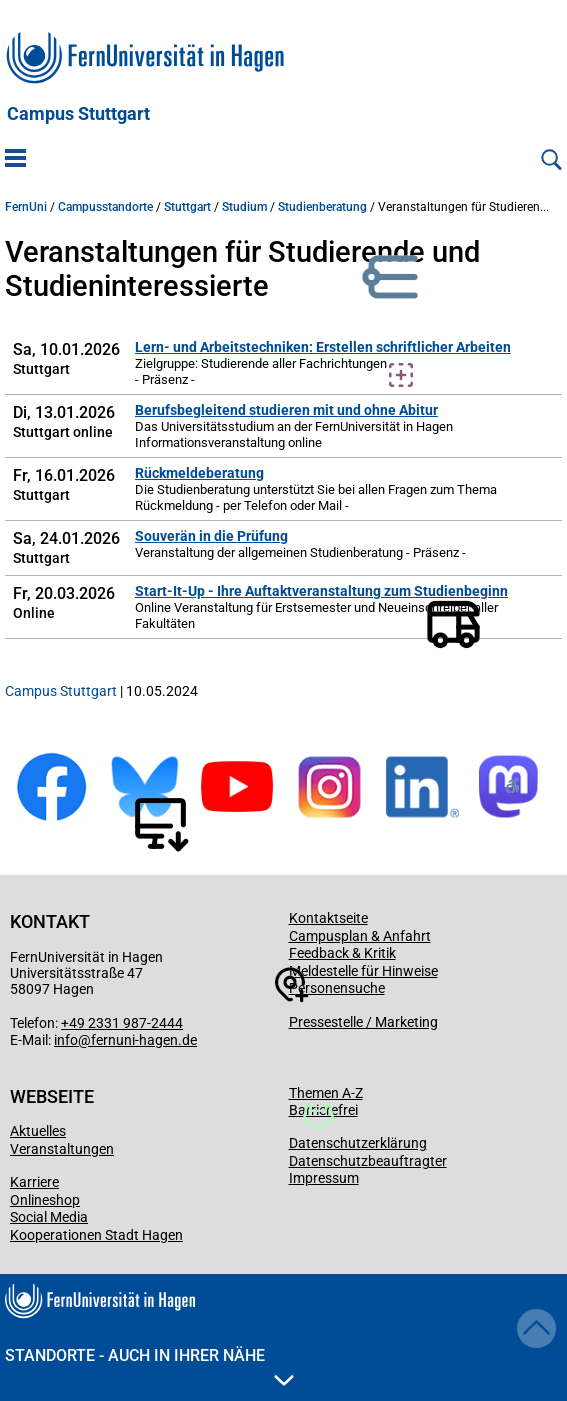 The image size is (567, 1401). What do you see at coordinates (453, 624) in the screenshot?
I see `browse camper or RV rentals` at bounding box center [453, 624].